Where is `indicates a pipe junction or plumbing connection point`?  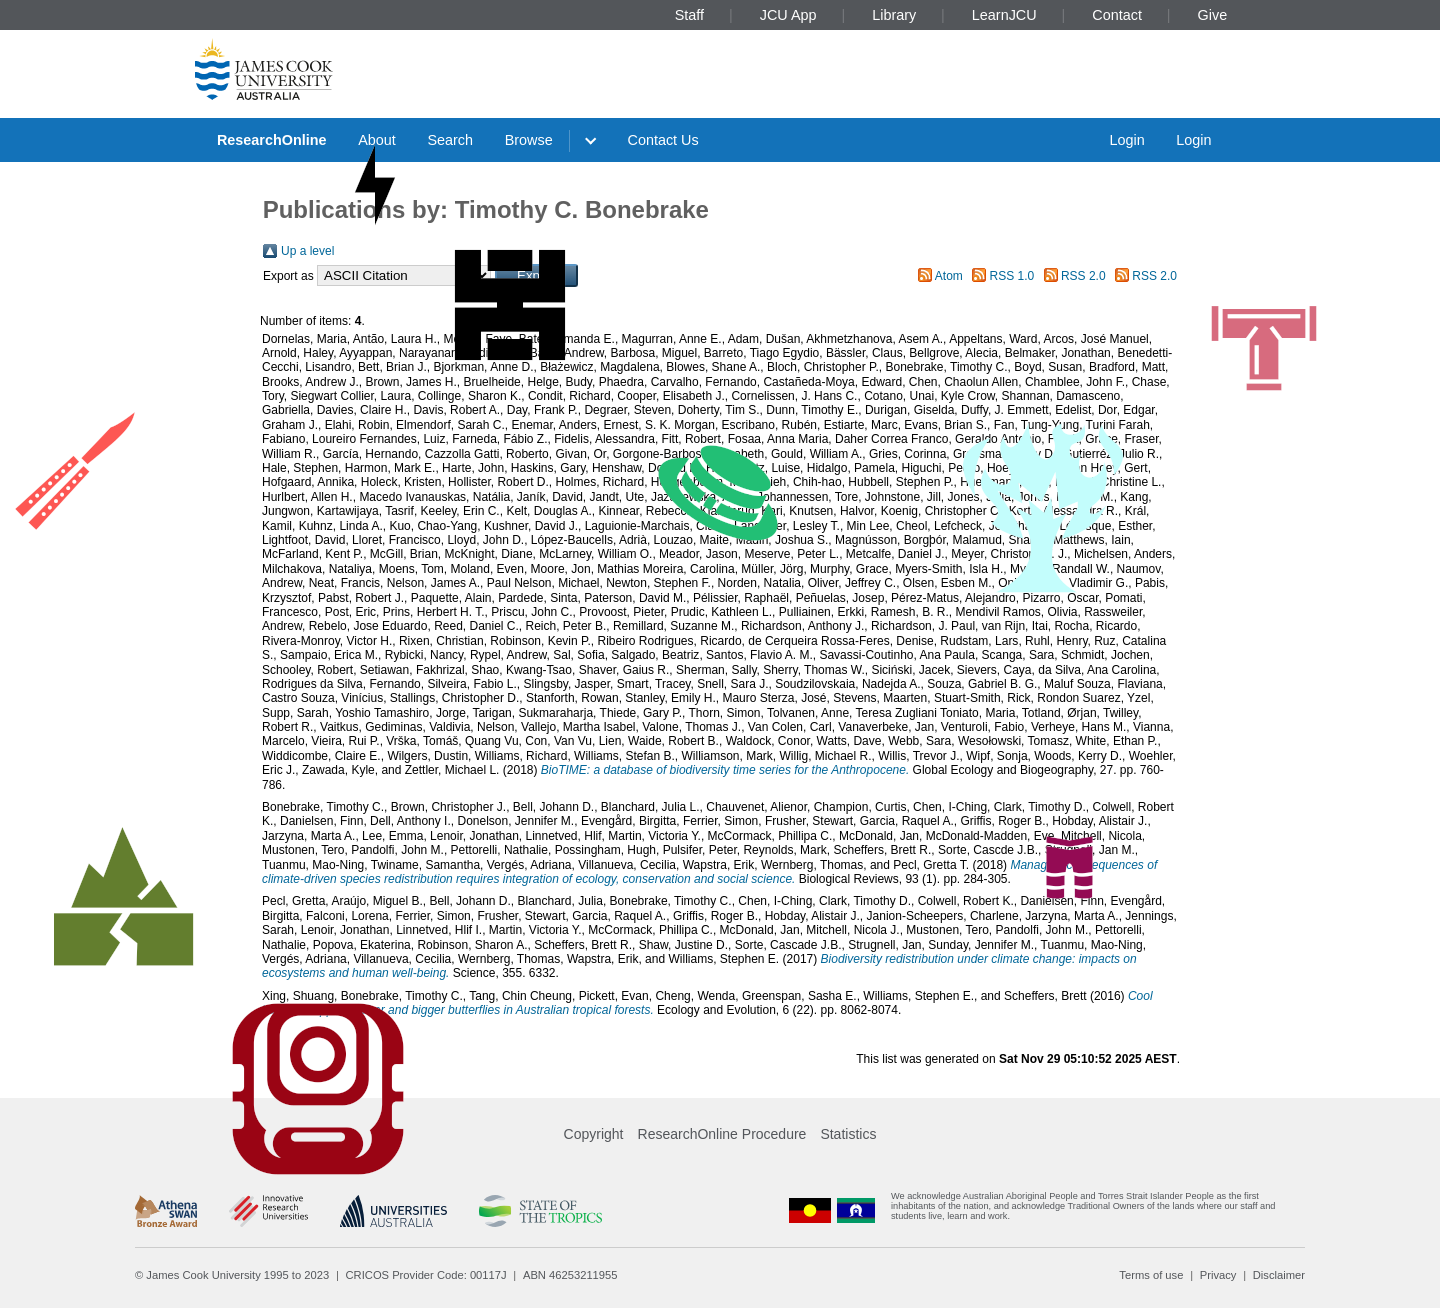 indicates a pipe junction or plumbing connection point is located at coordinates (1264, 338).